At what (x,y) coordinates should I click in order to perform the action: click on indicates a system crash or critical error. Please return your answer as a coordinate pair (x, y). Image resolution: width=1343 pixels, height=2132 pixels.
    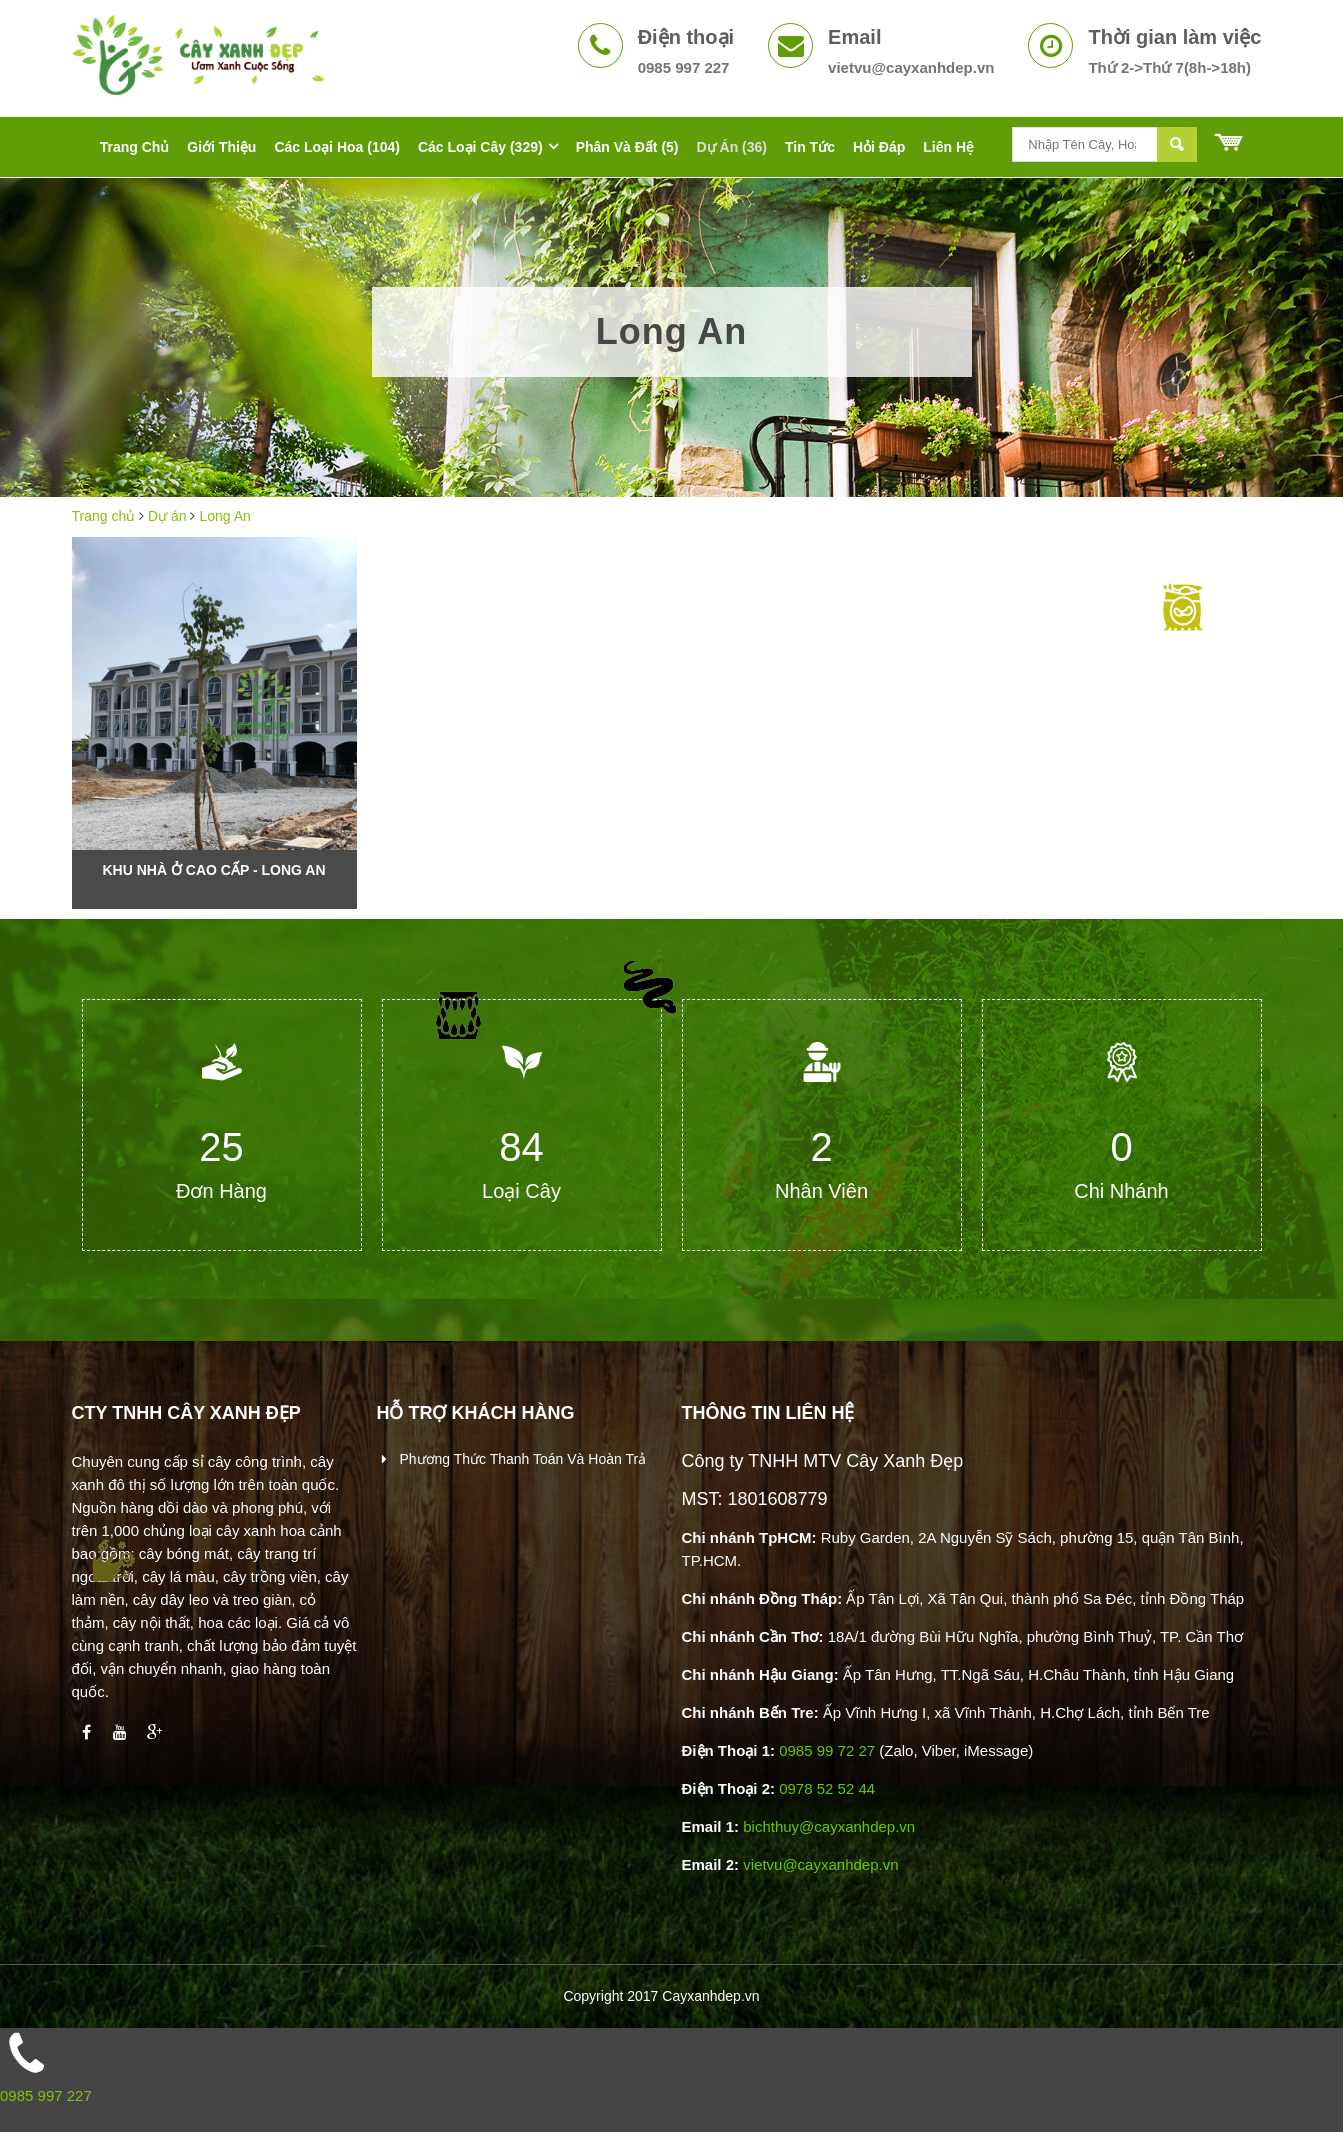
    Looking at the image, I should click on (114, 1560).